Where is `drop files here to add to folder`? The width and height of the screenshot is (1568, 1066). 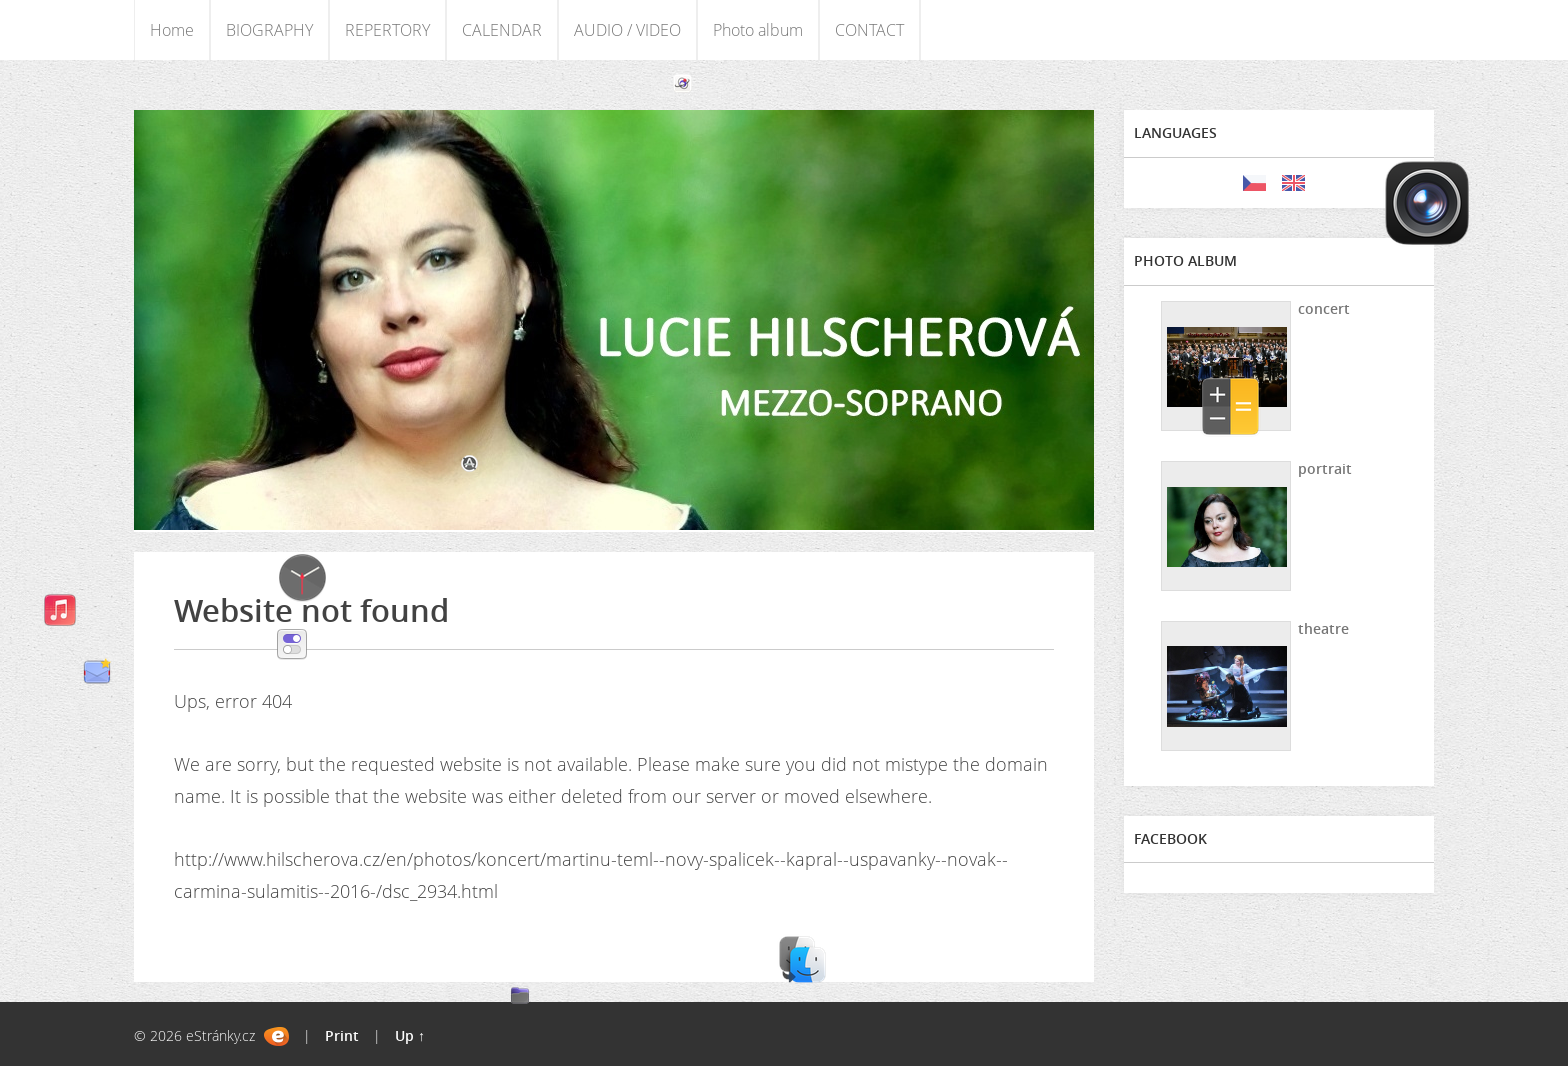
drop files here to add to folder is located at coordinates (520, 995).